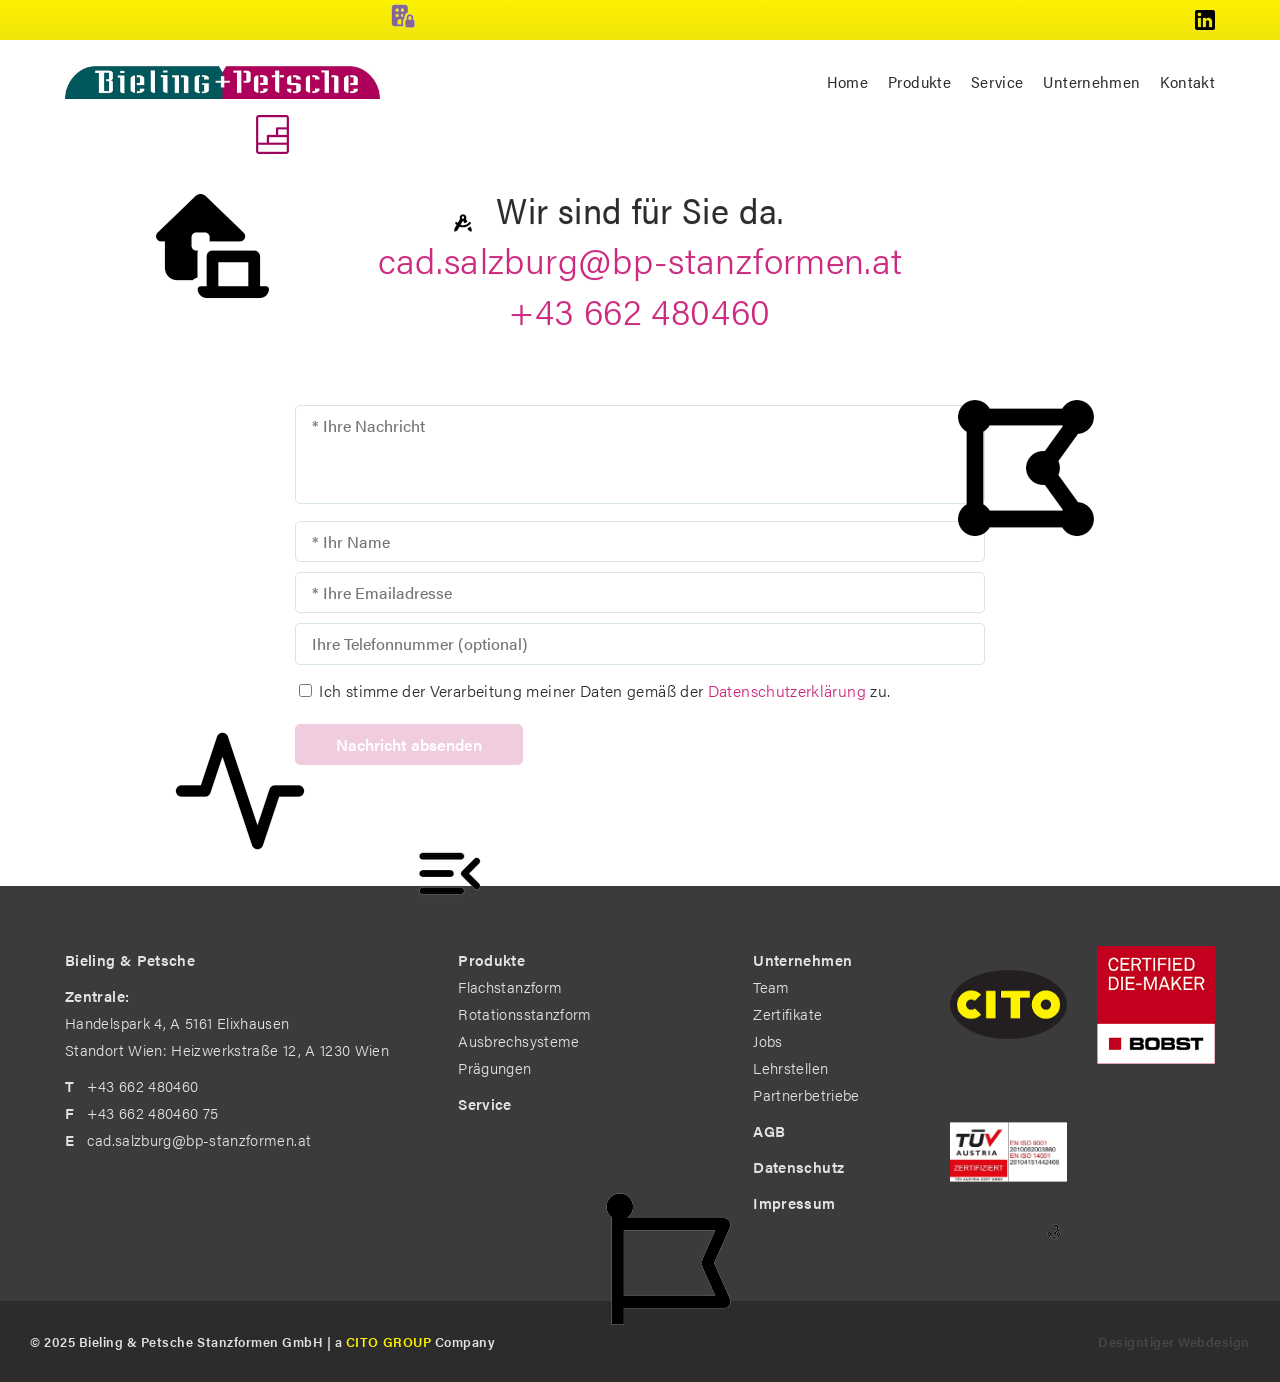 The width and height of the screenshot is (1280, 1382). Describe the element at coordinates (1026, 468) in the screenshot. I see `create or edit vector polygon shape` at that location.